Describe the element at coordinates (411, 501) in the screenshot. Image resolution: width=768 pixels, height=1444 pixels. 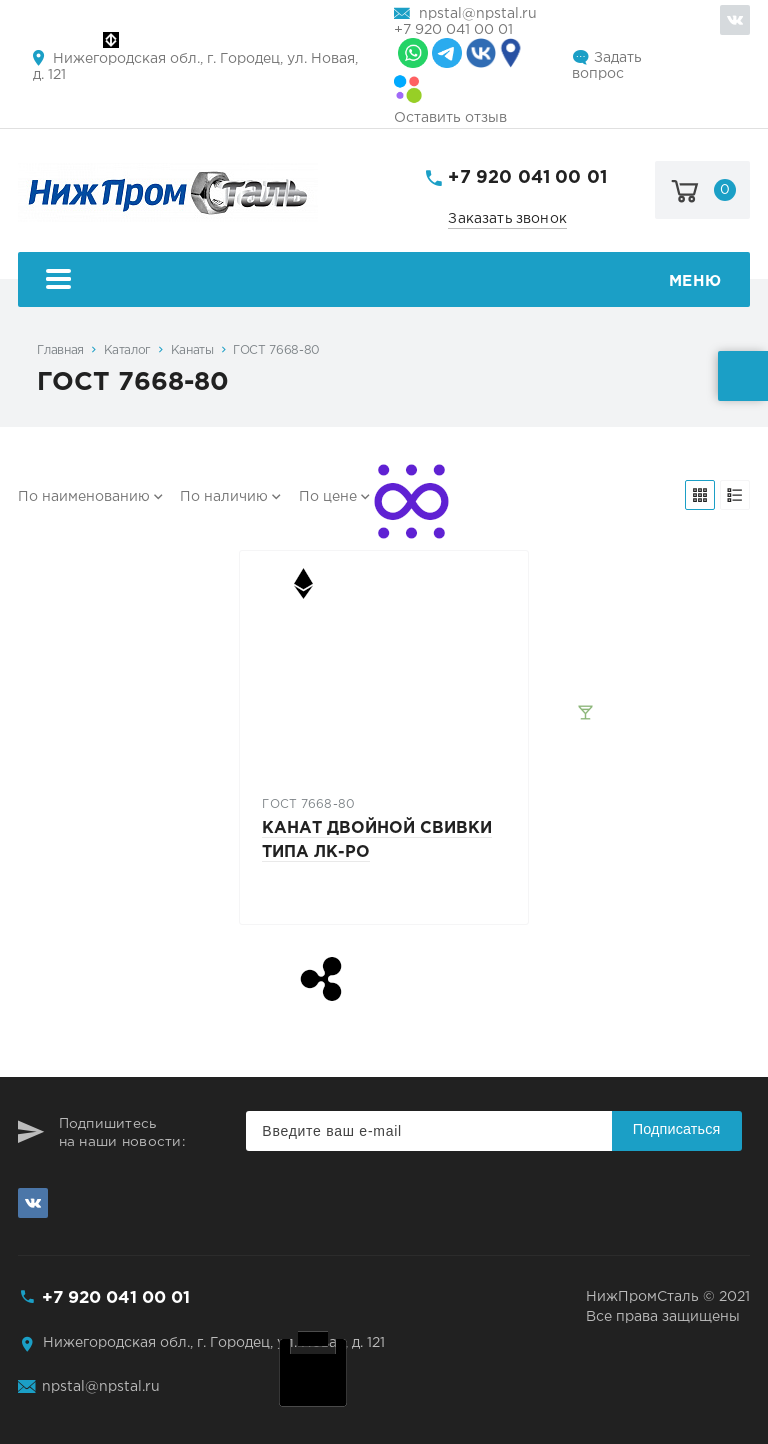
I see `indicates hazy weather conditions` at that location.